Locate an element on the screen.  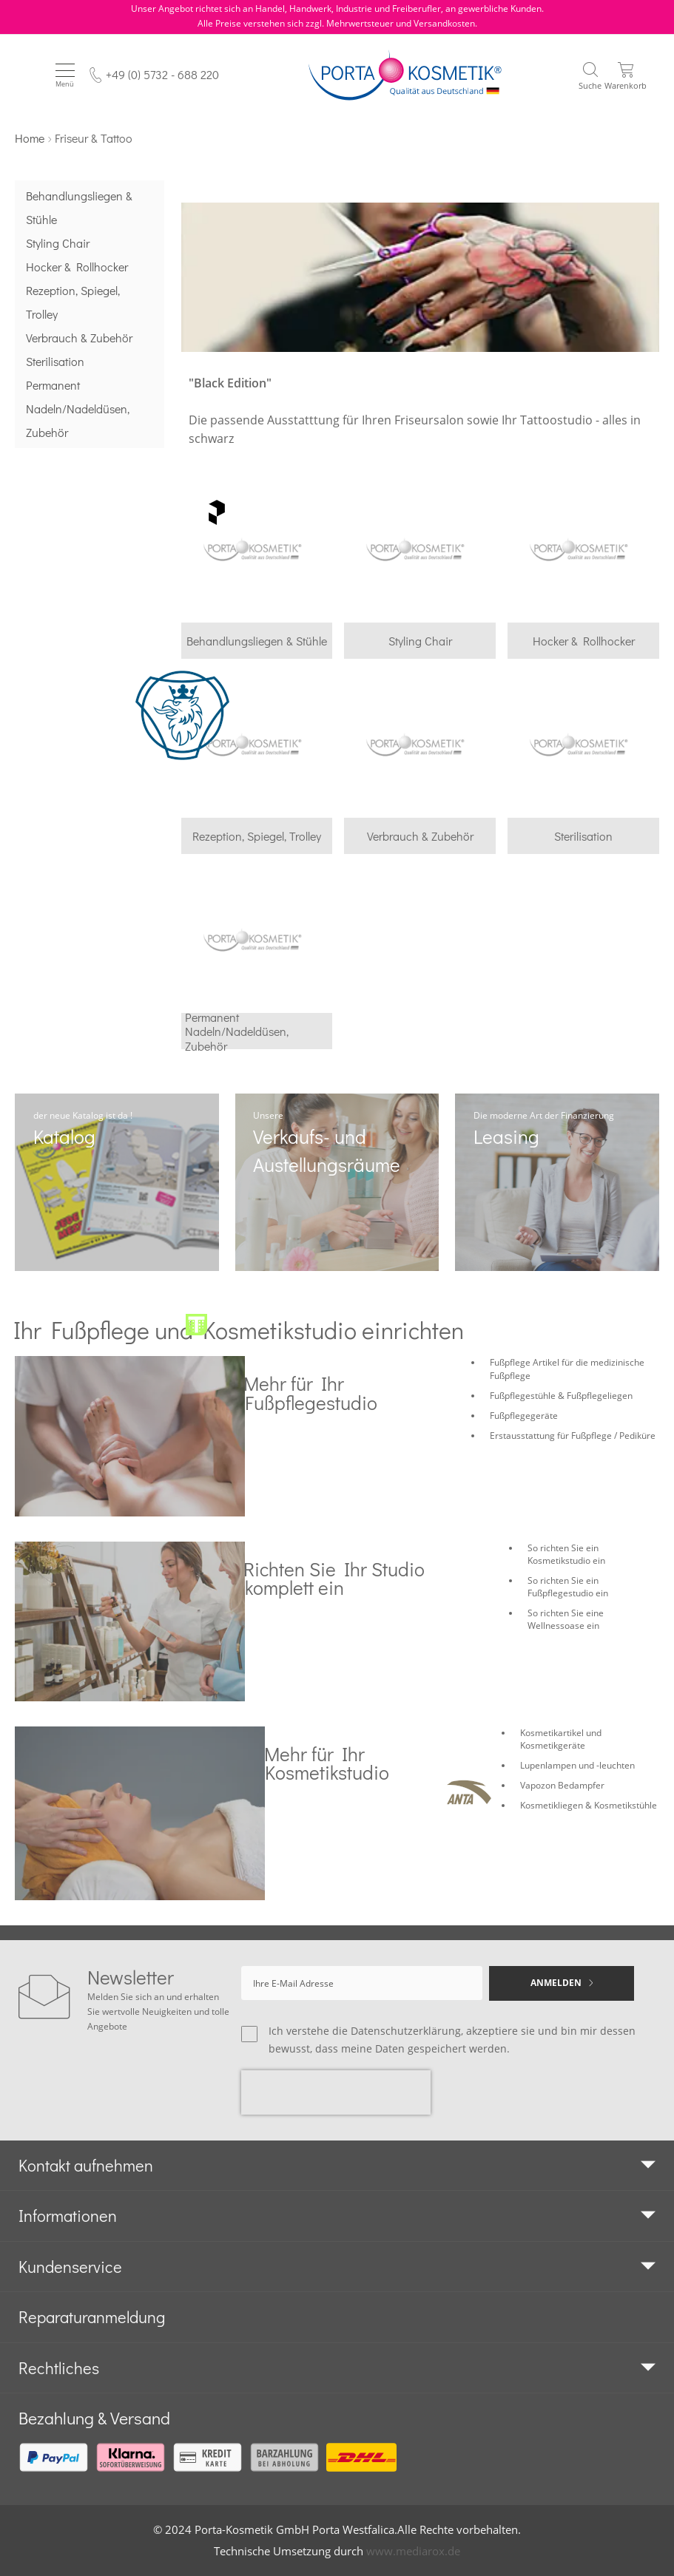
scania brand logo is located at coordinates (182, 715).